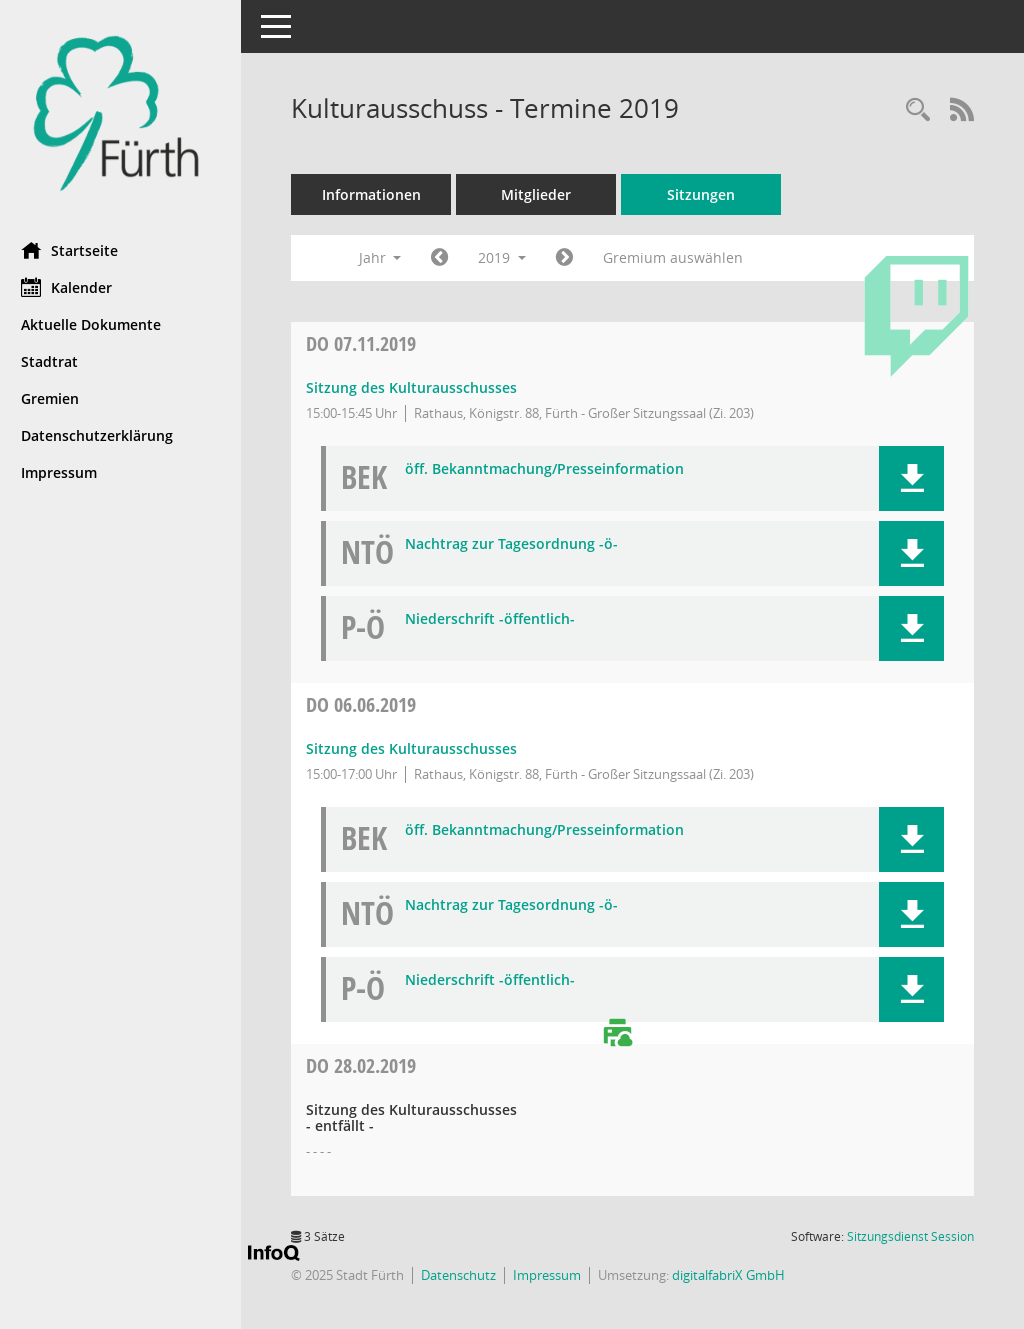 Image resolution: width=1024 pixels, height=1329 pixels. Describe the element at coordinates (274, 1253) in the screenshot. I see `visit the InfoQ website` at that location.